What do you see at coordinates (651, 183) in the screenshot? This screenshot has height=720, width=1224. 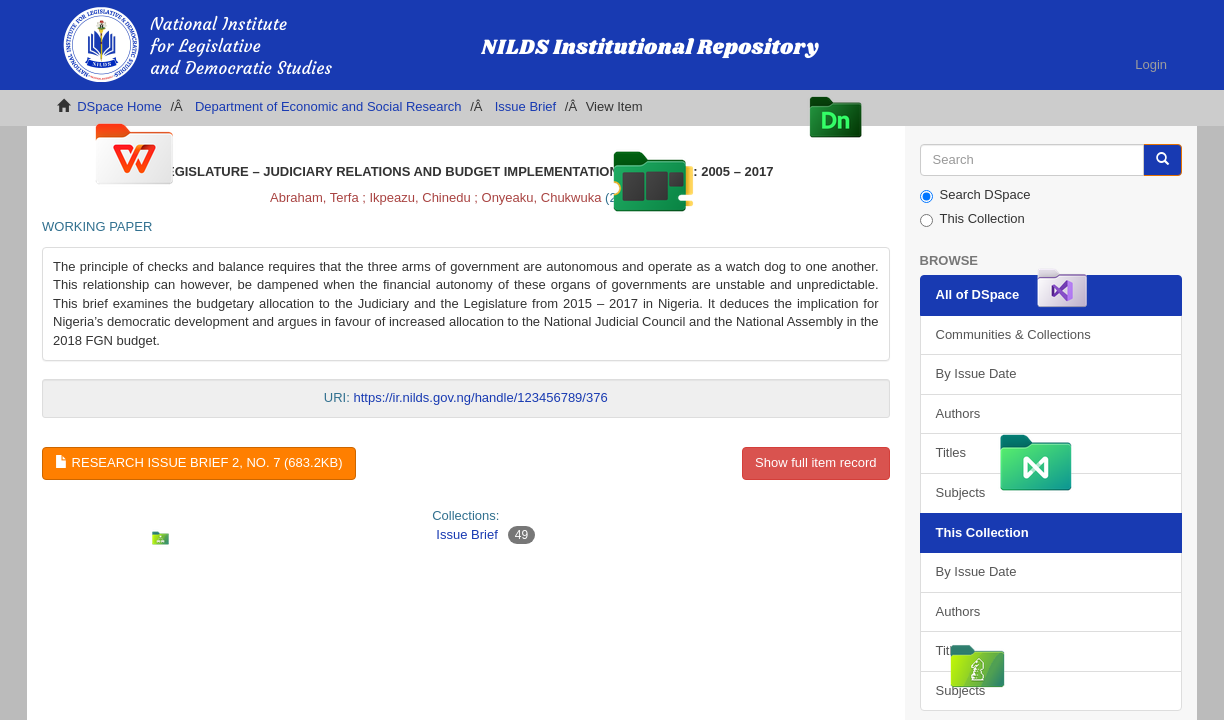 I see `folder containing NVMe SSD storage files` at bounding box center [651, 183].